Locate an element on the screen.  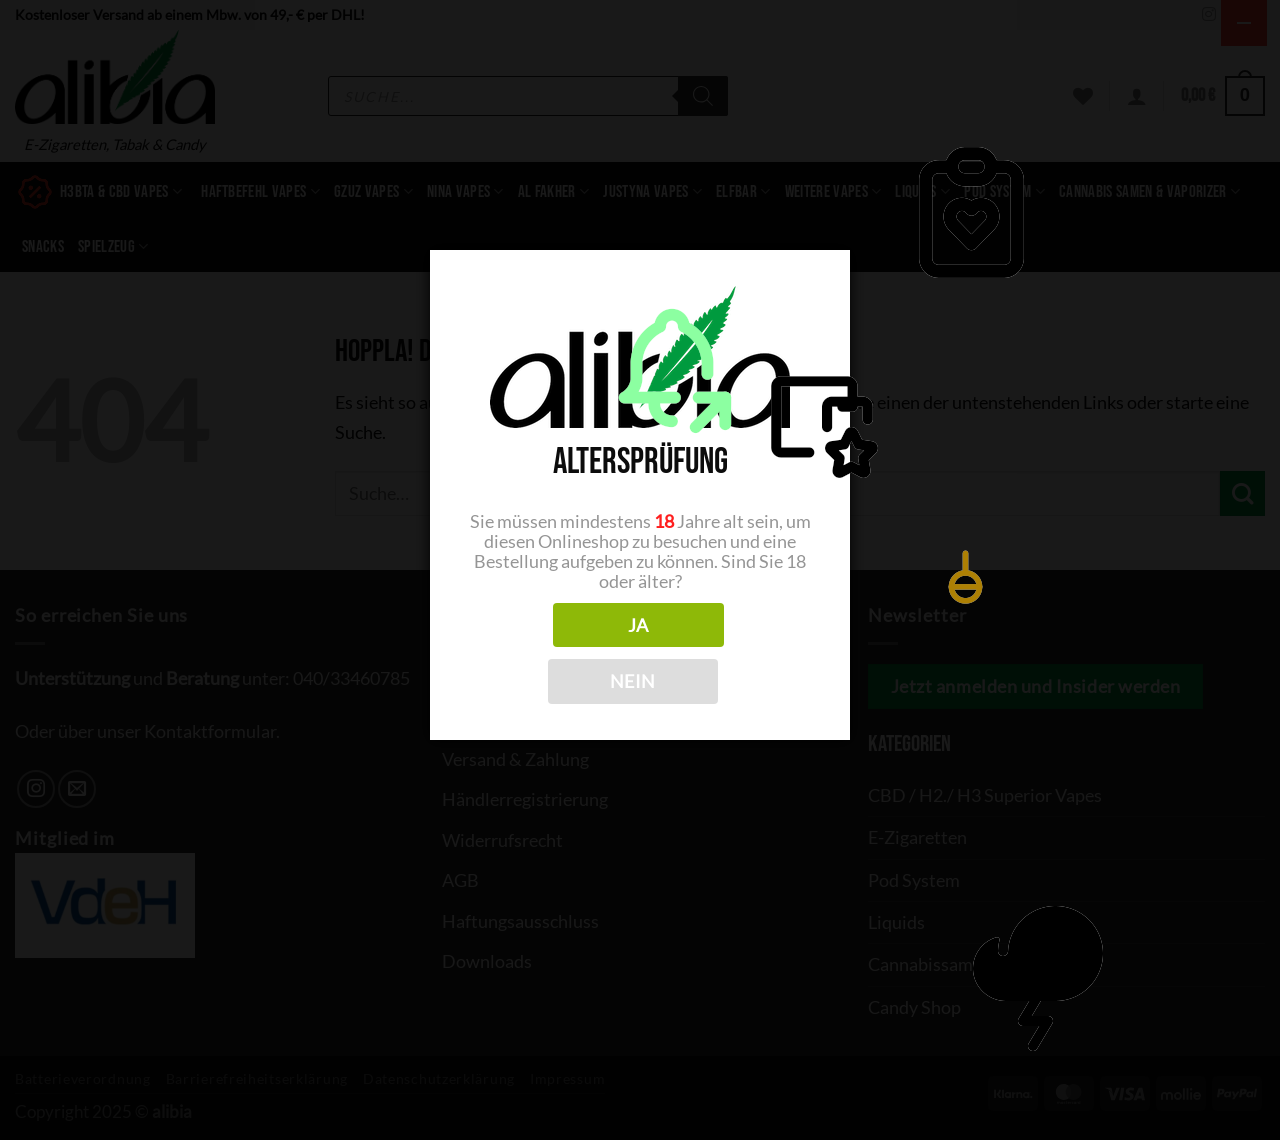
share notification settings is located at coordinates (672, 368).